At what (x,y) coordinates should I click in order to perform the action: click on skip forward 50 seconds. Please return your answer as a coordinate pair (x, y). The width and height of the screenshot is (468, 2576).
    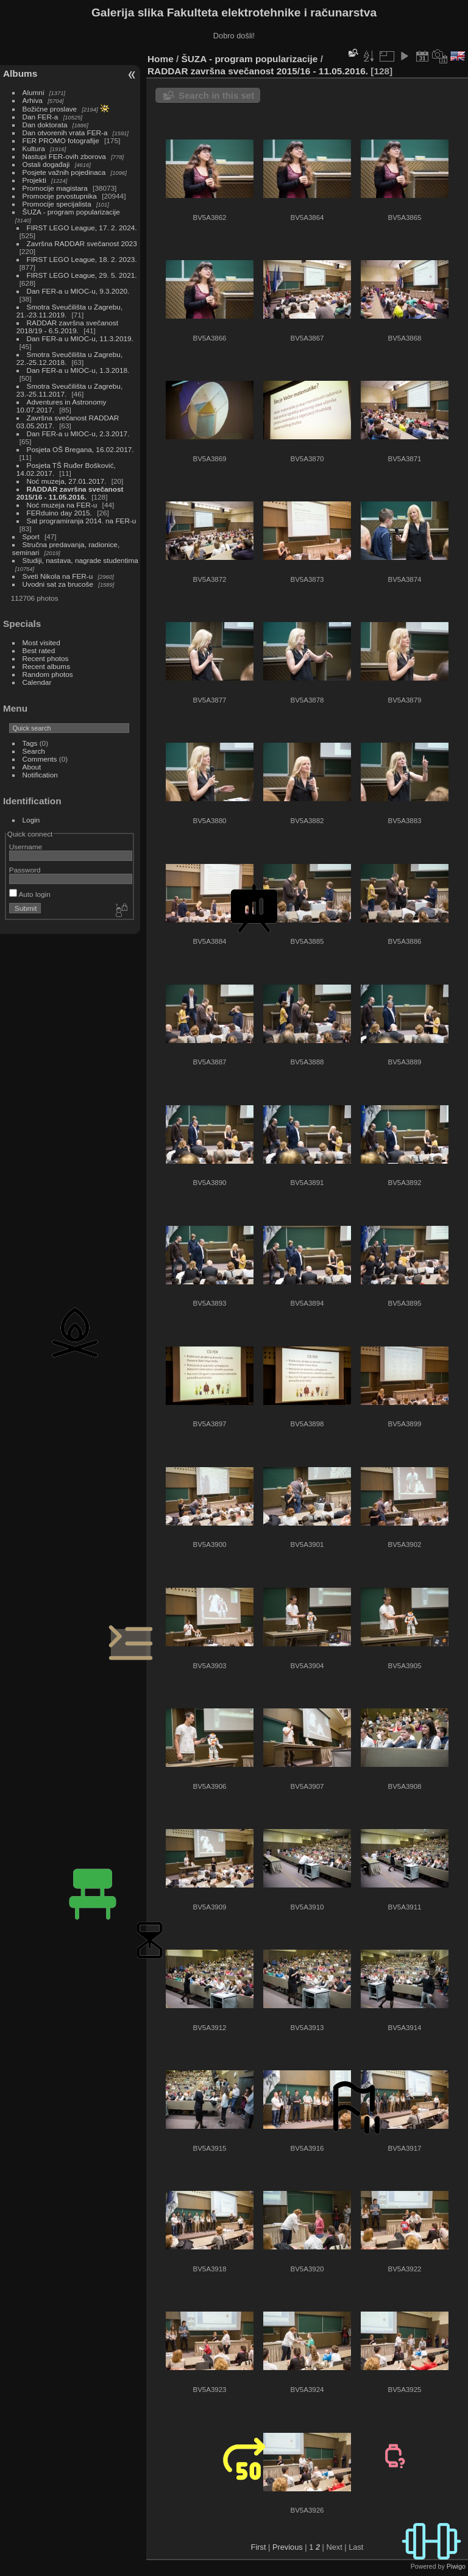
    Looking at the image, I should click on (245, 2460).